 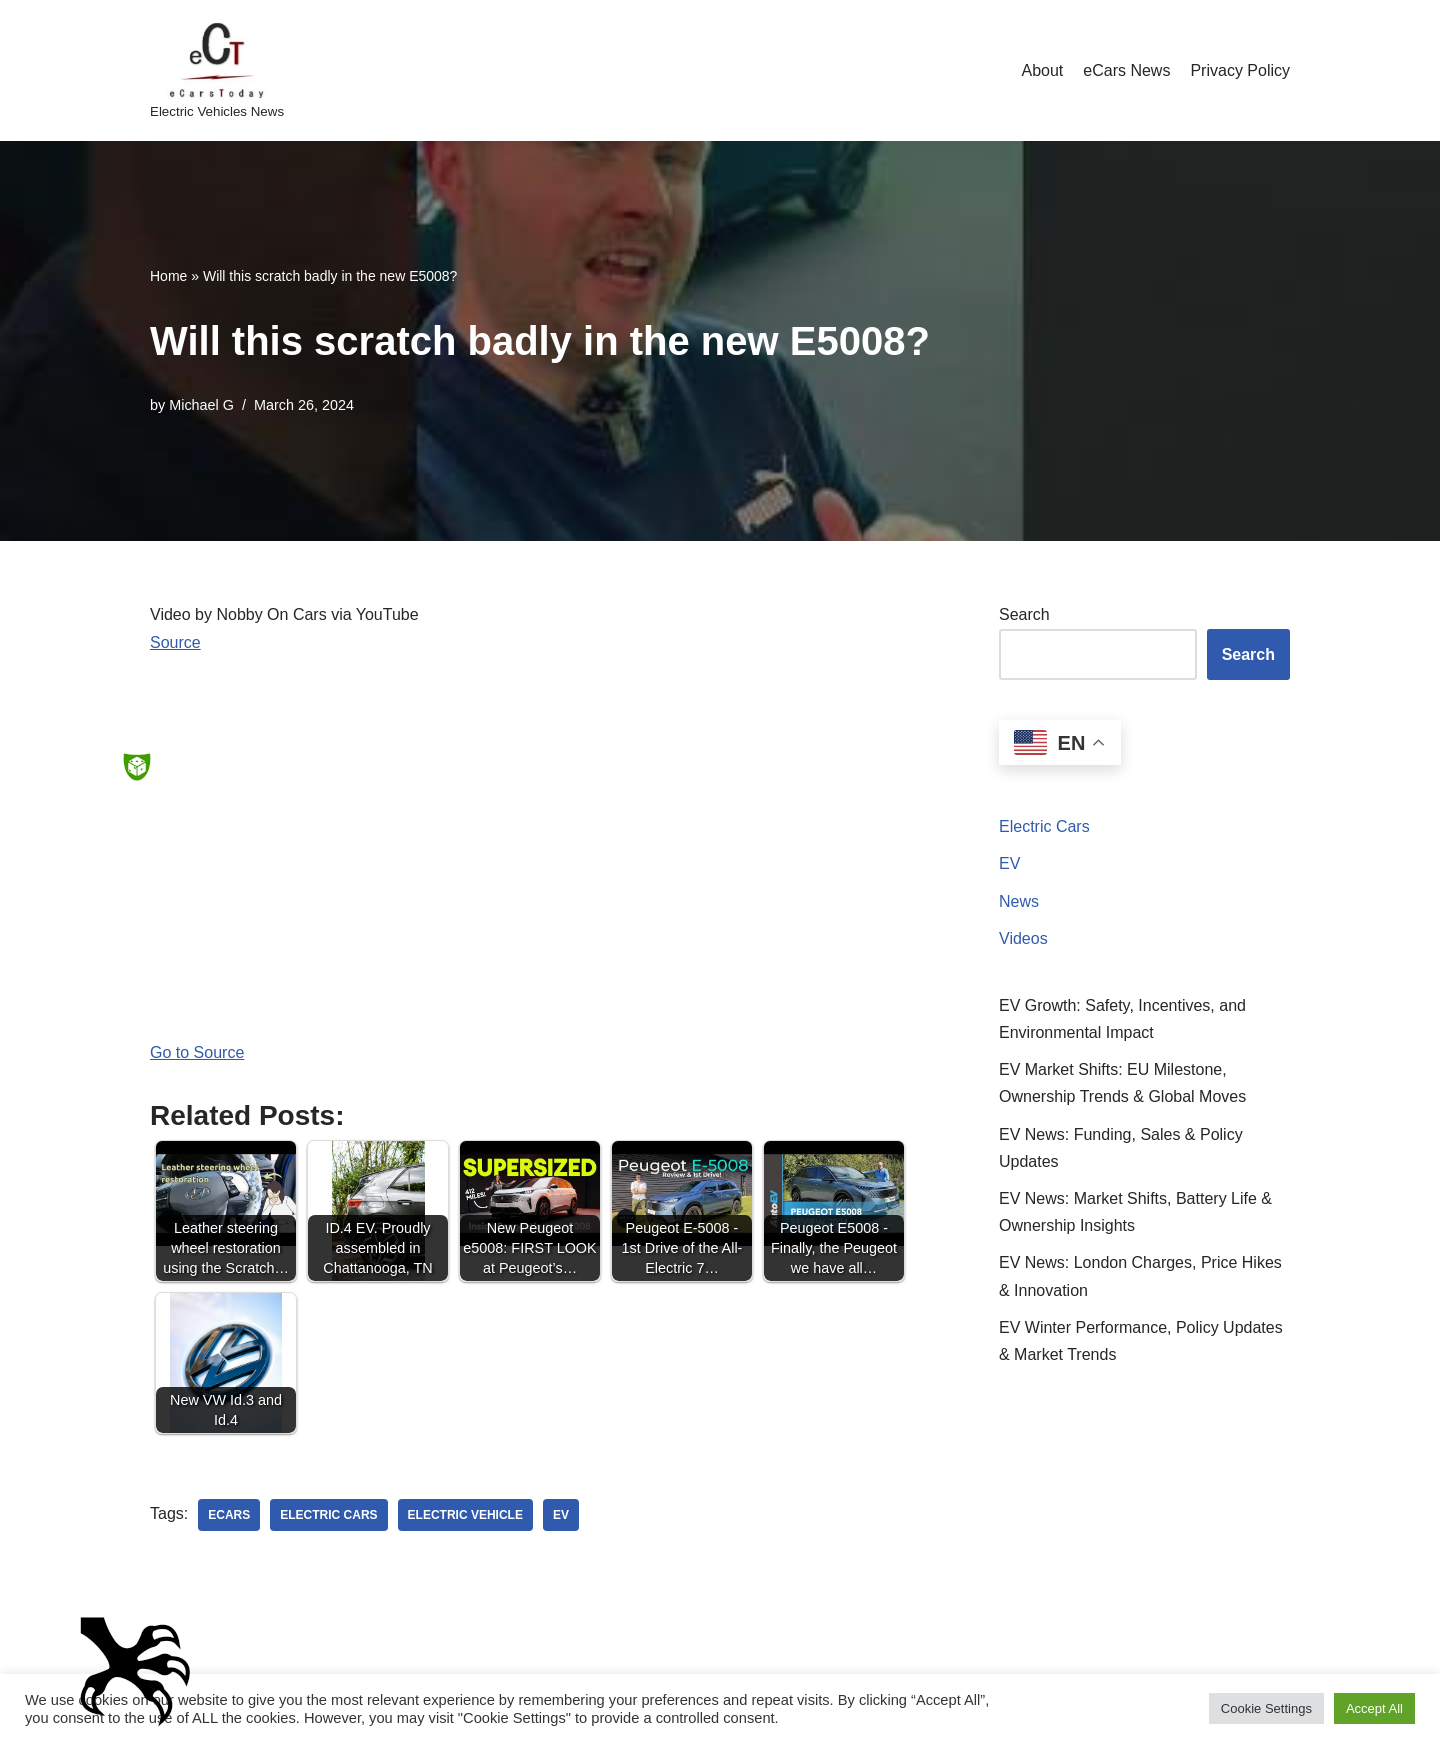 What do you see at coordinates (136, 1673) in the screenshot?
I see `select a beast or creature class in a game` at bounding box center [136, 1673].